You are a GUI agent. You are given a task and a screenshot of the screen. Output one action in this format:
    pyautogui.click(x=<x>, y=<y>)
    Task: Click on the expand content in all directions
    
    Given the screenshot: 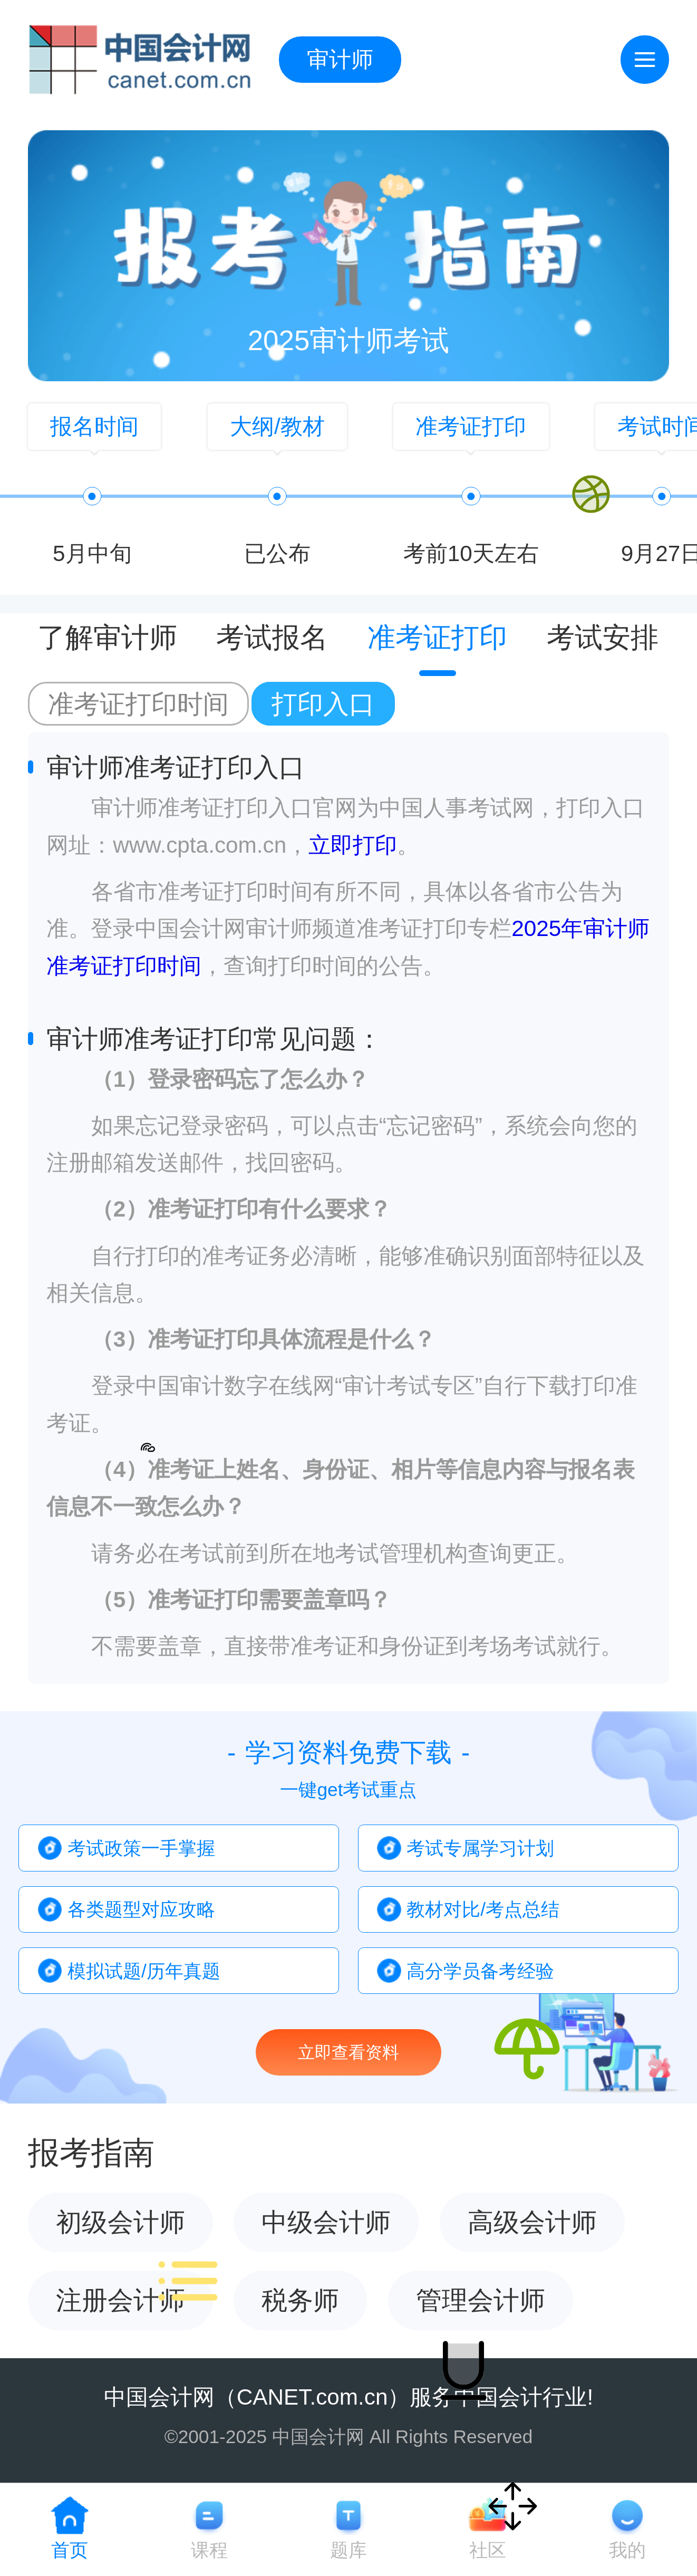 What is the action you would take?
    pyautogui.click(x=512, y=2506)
    